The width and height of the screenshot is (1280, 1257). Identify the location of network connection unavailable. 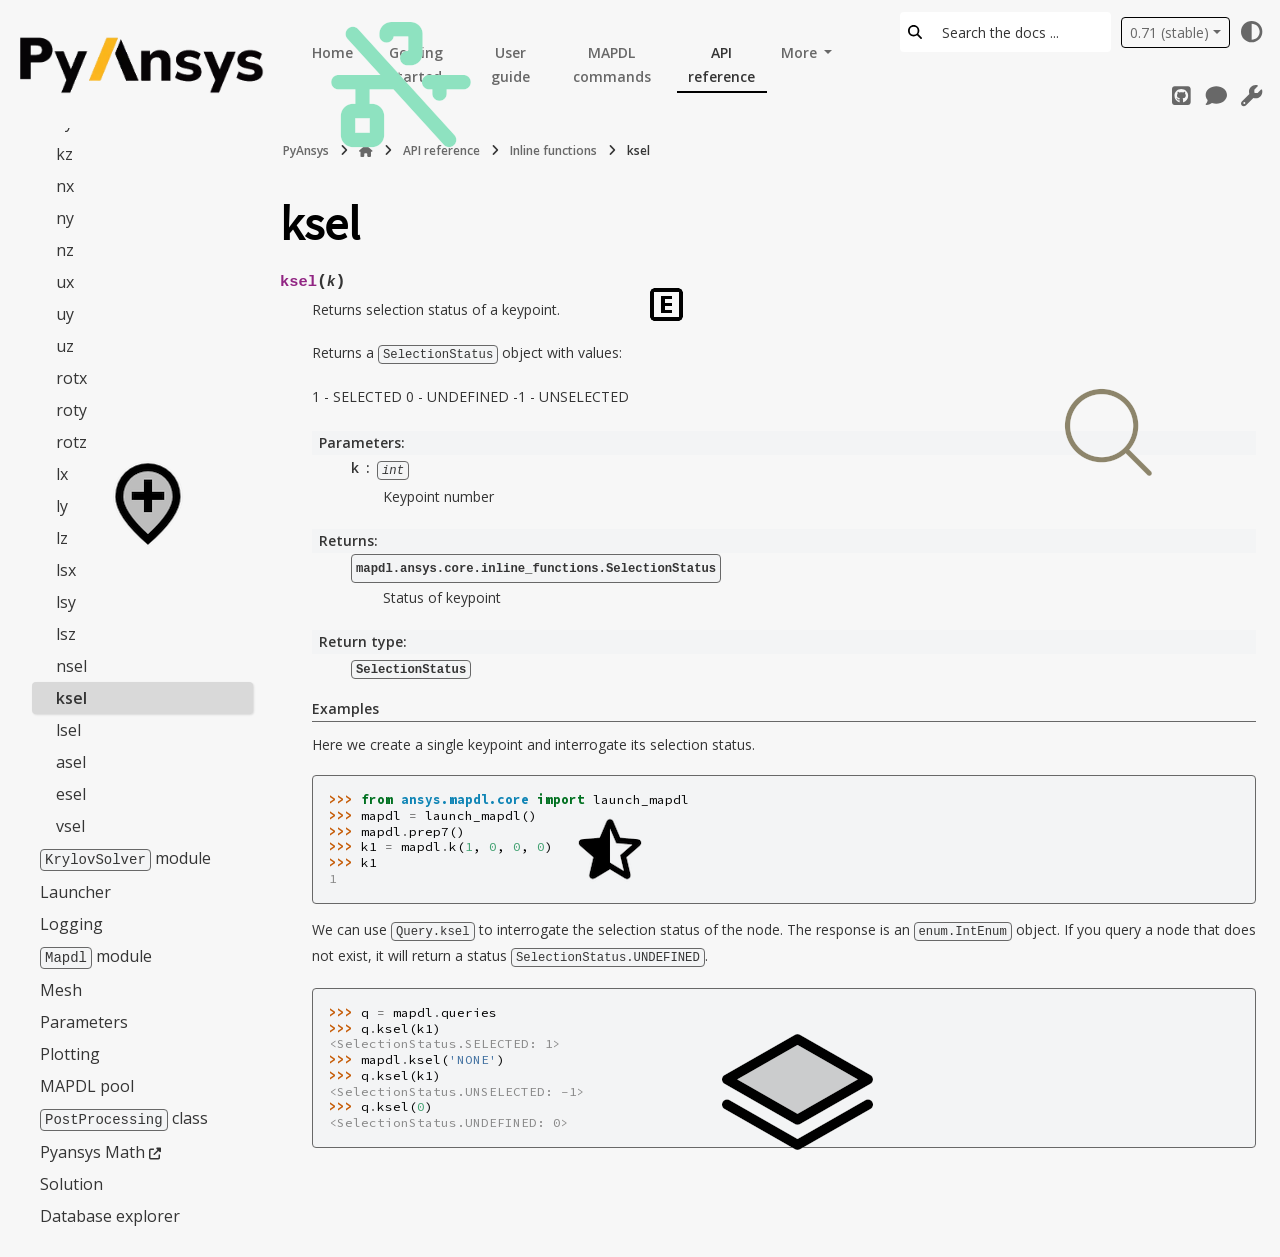
(401, 87).